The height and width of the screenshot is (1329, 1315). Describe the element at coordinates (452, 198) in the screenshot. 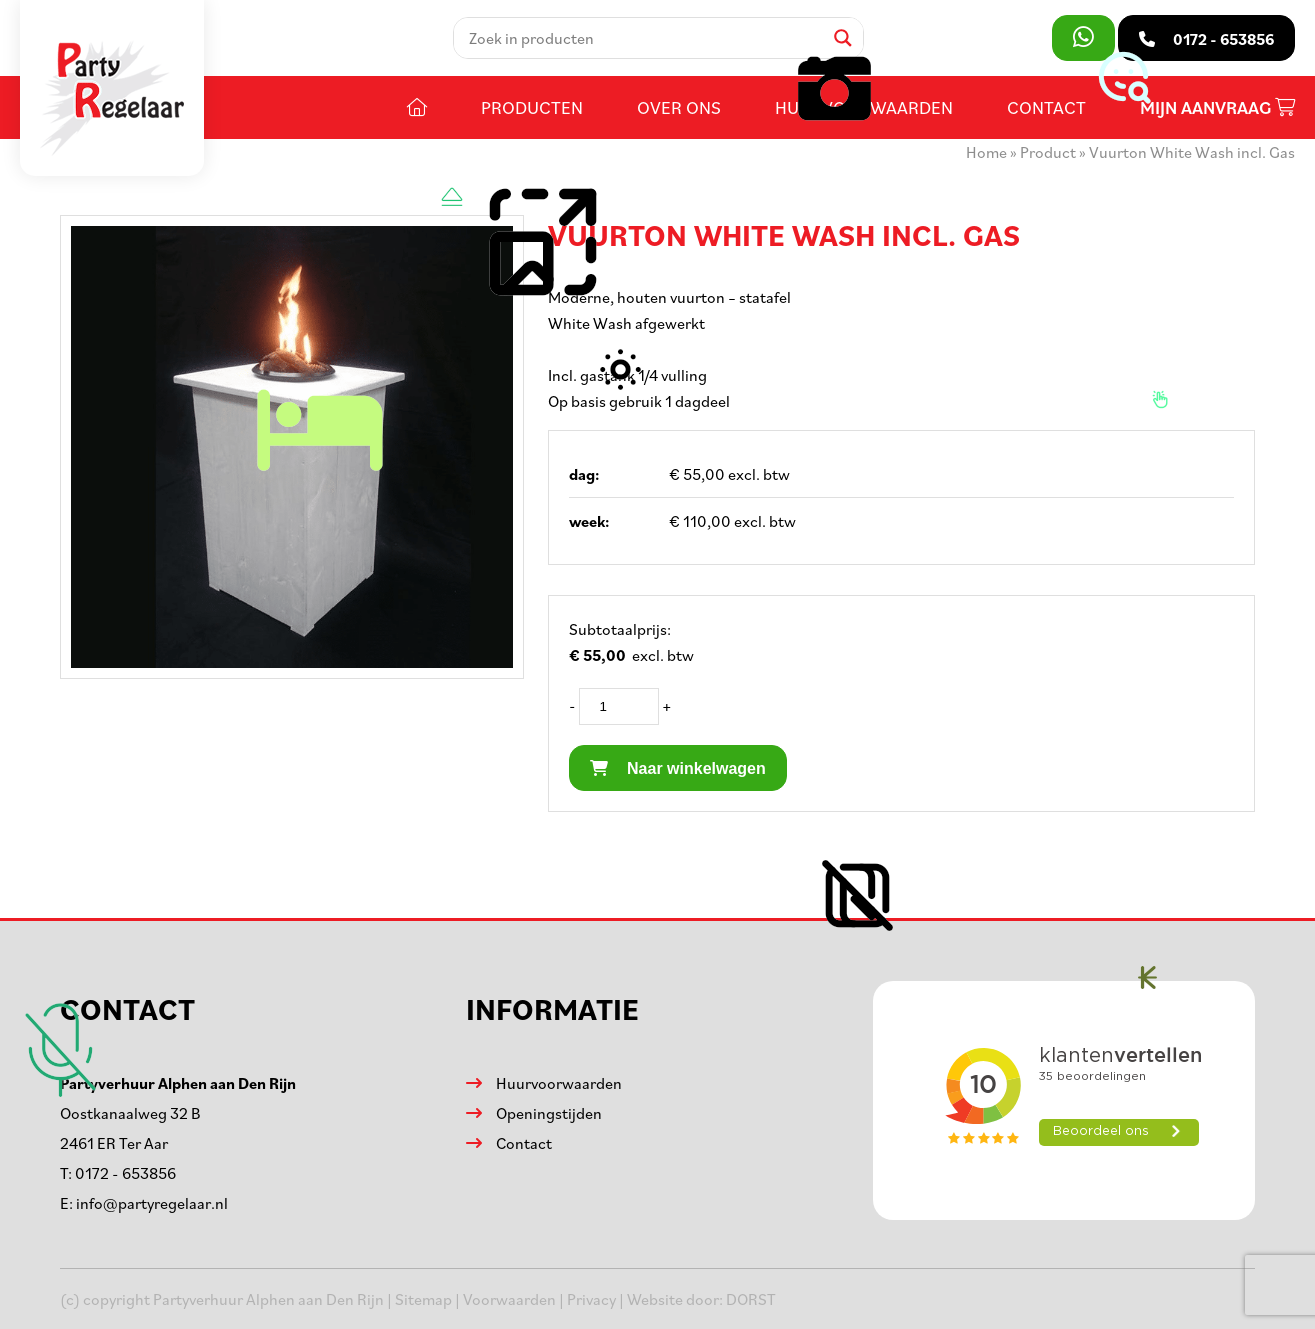

I see `eject media or disc` at that location.